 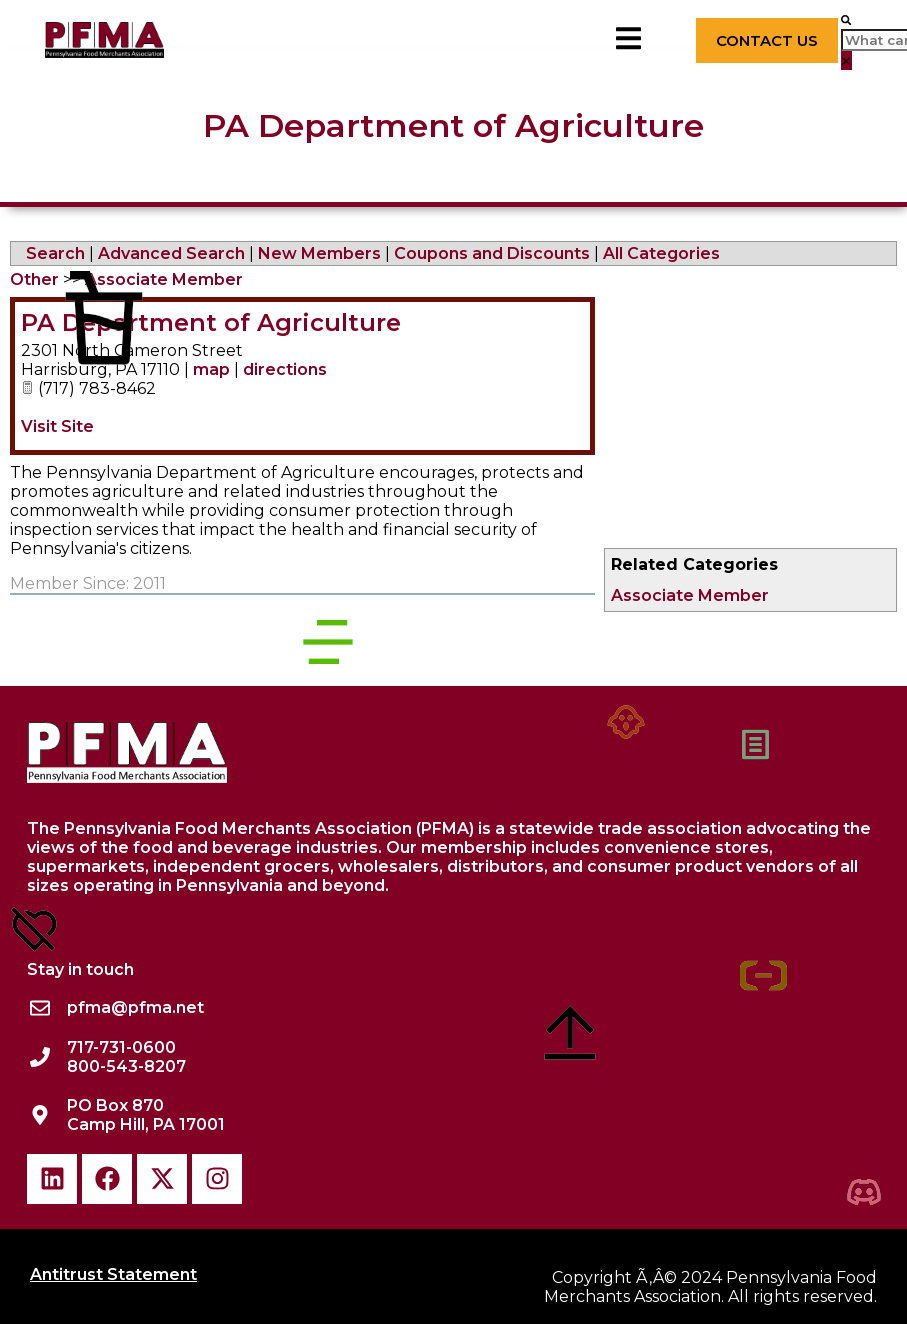 What do you see at coordinates (864, 1192) in the screenshot?
I see `open Discord` at bounding box center [864, 1192].